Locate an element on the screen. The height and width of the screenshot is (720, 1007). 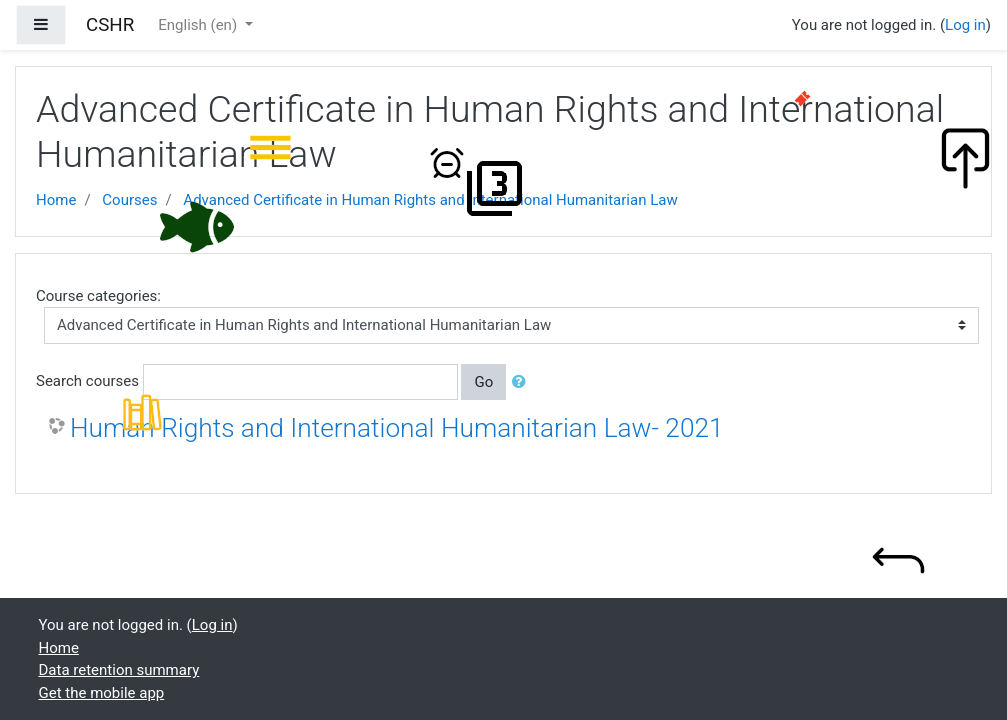
remove or delete an alarm is located at coordinates (447, 163).